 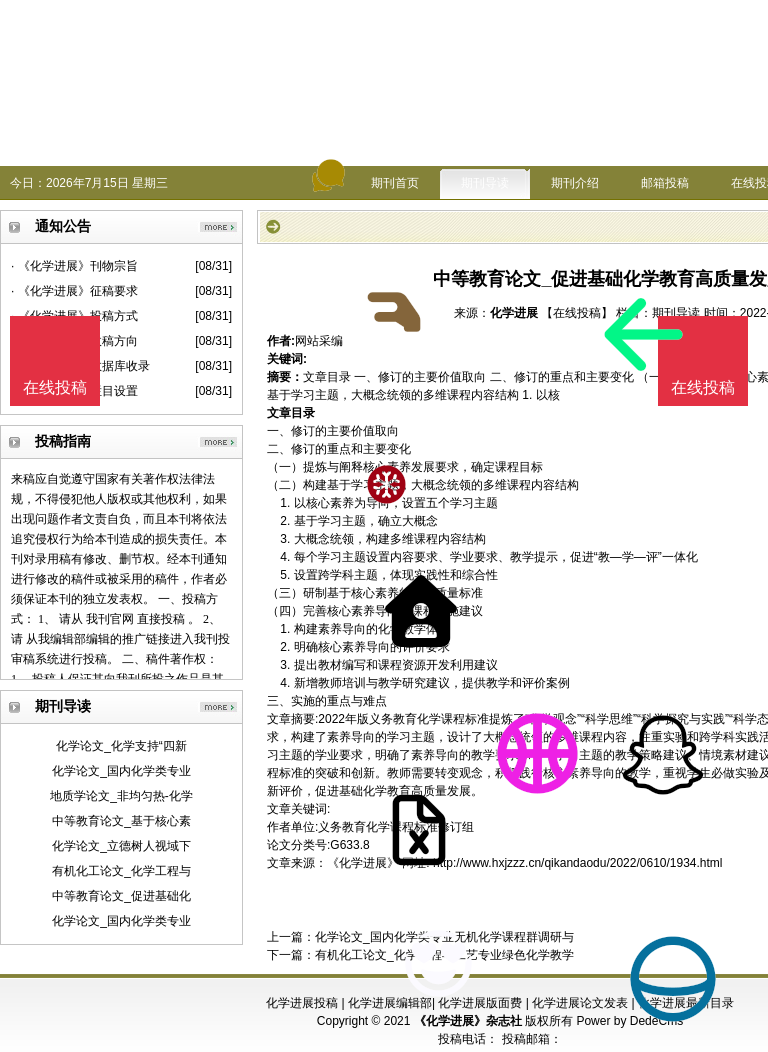 I want to click on open or view an excel spreadsheet, so click(x=419, y=830).